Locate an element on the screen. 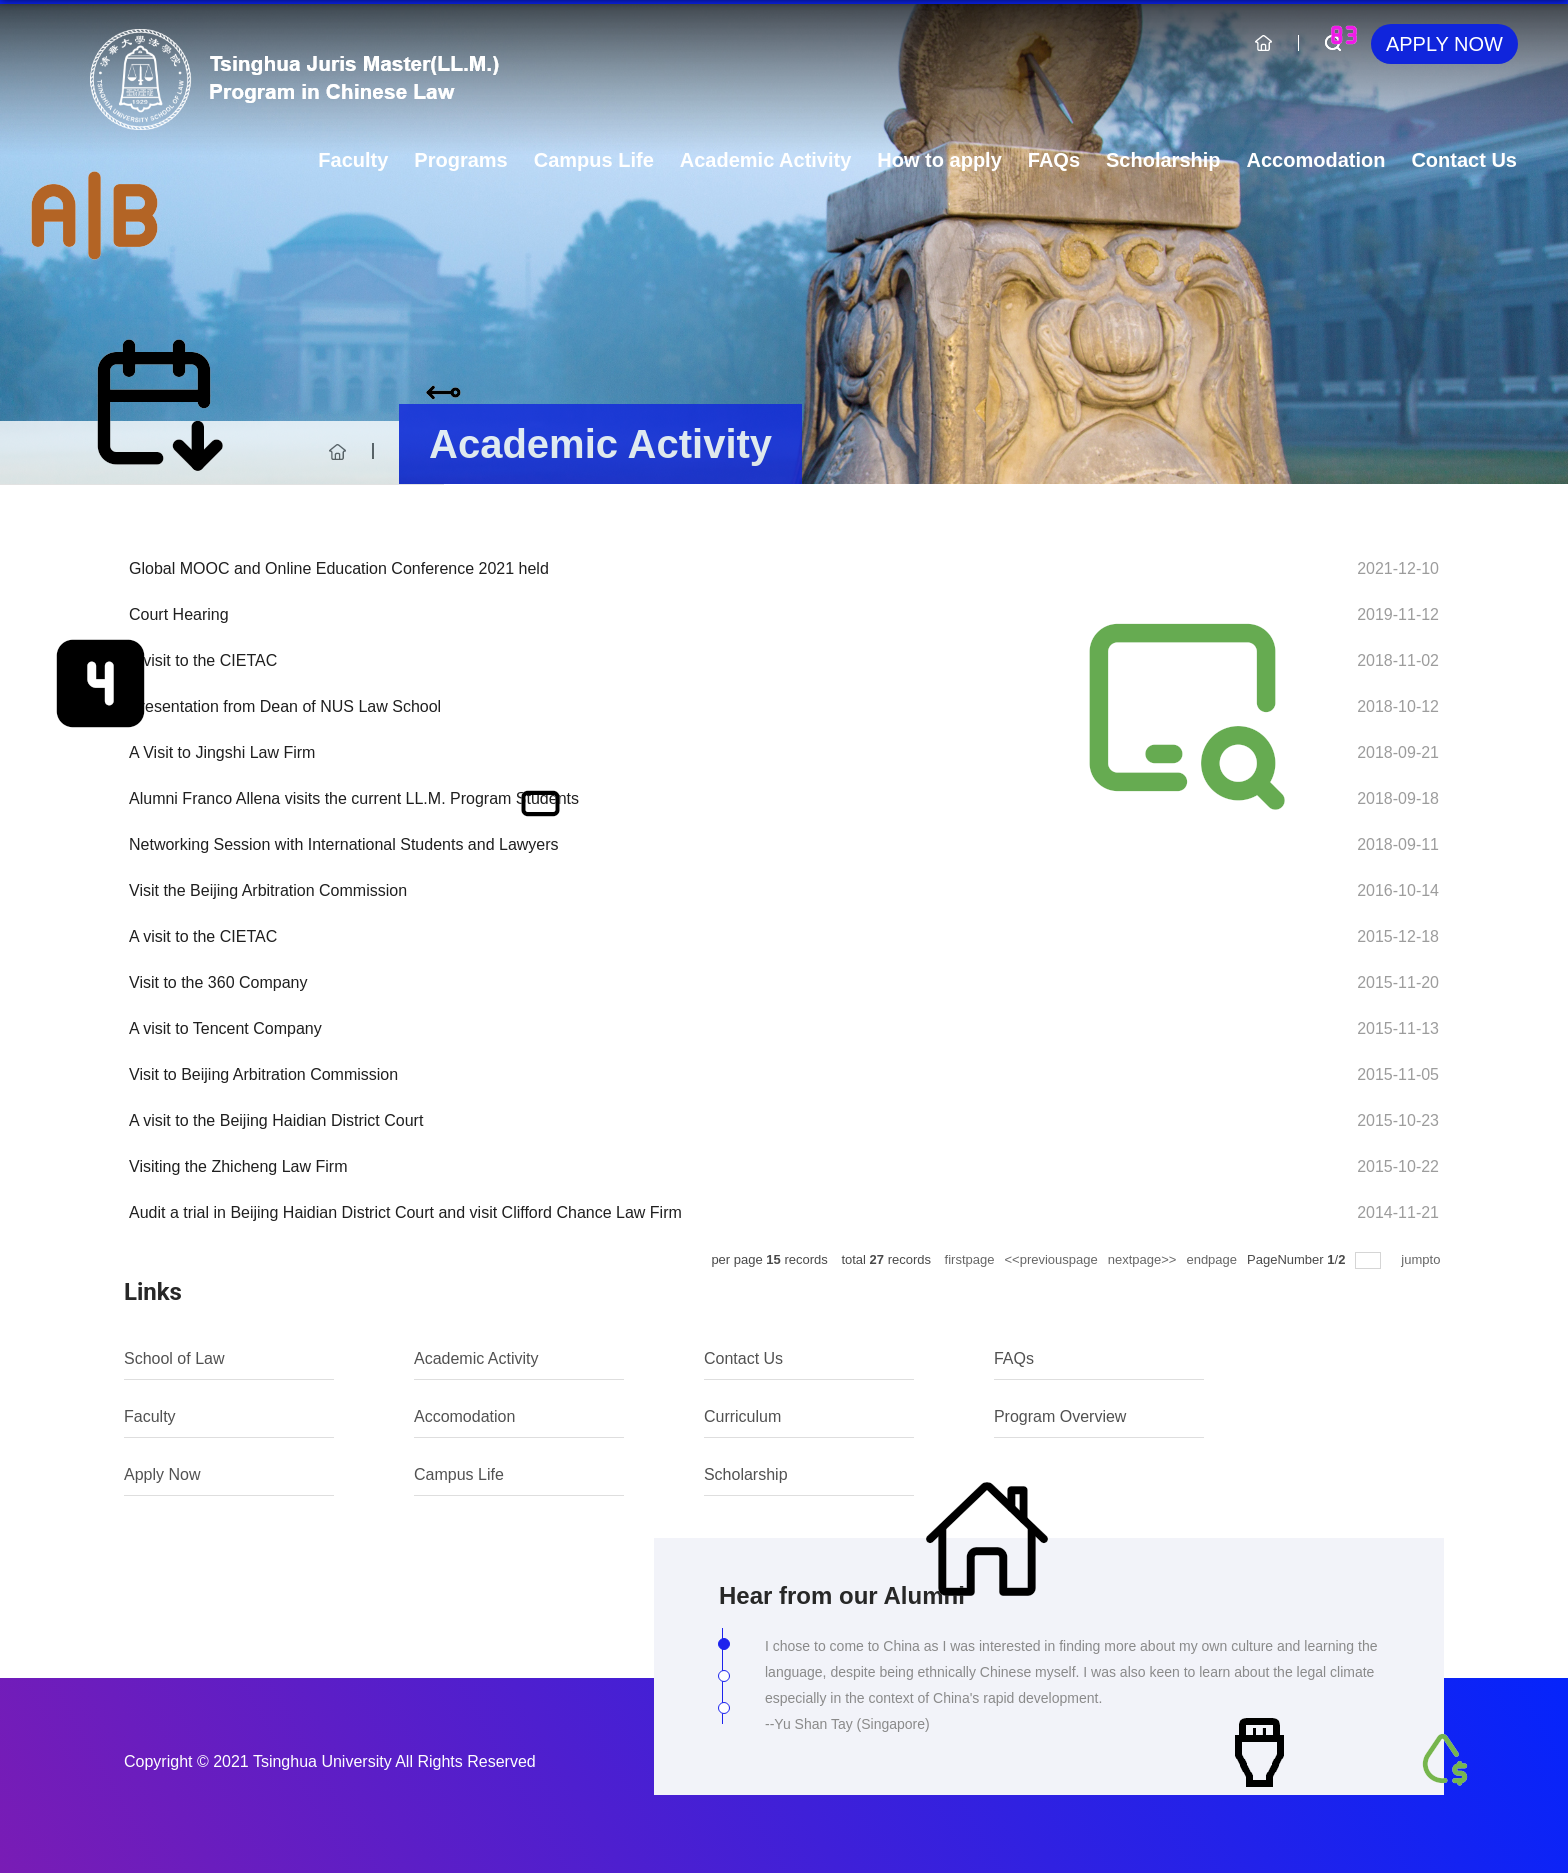  toggle between A/B testing variants is located at coordinates (94, 215).